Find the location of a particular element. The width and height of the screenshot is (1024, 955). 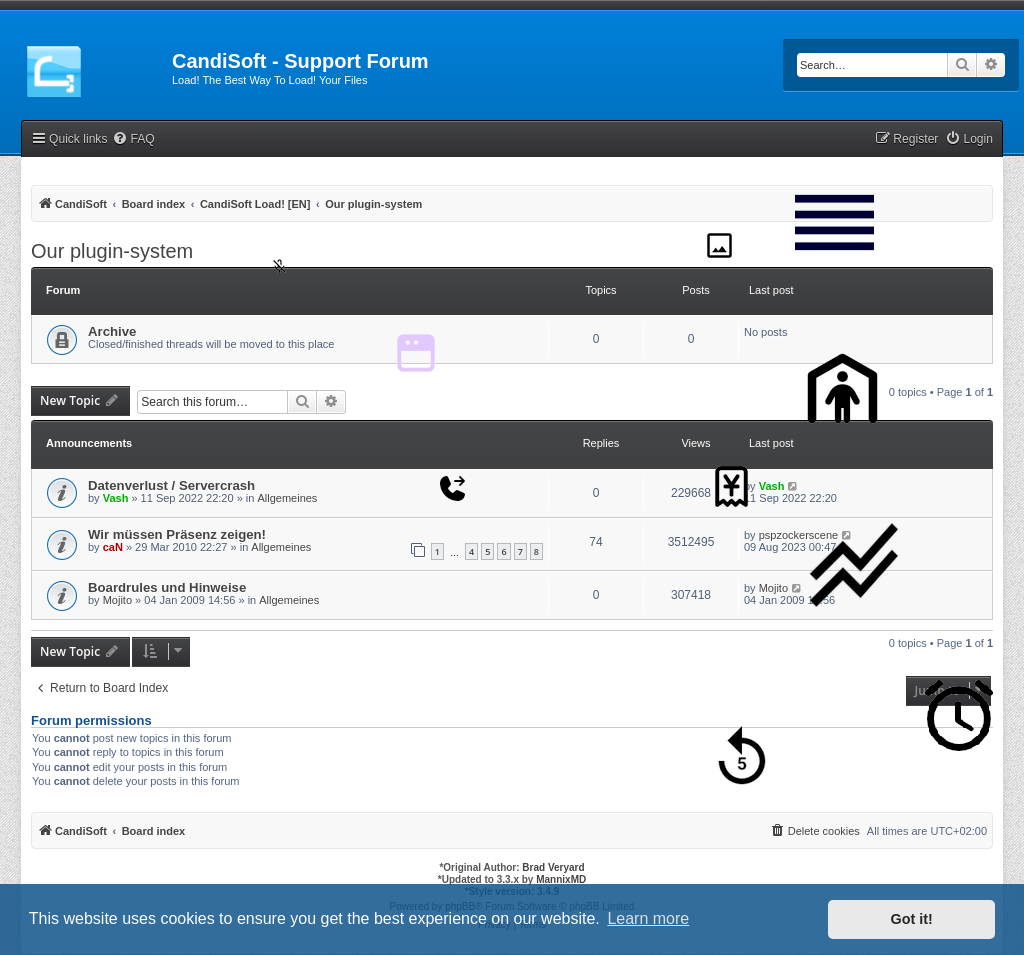

switch to list view is located at coordinates (834, 222).